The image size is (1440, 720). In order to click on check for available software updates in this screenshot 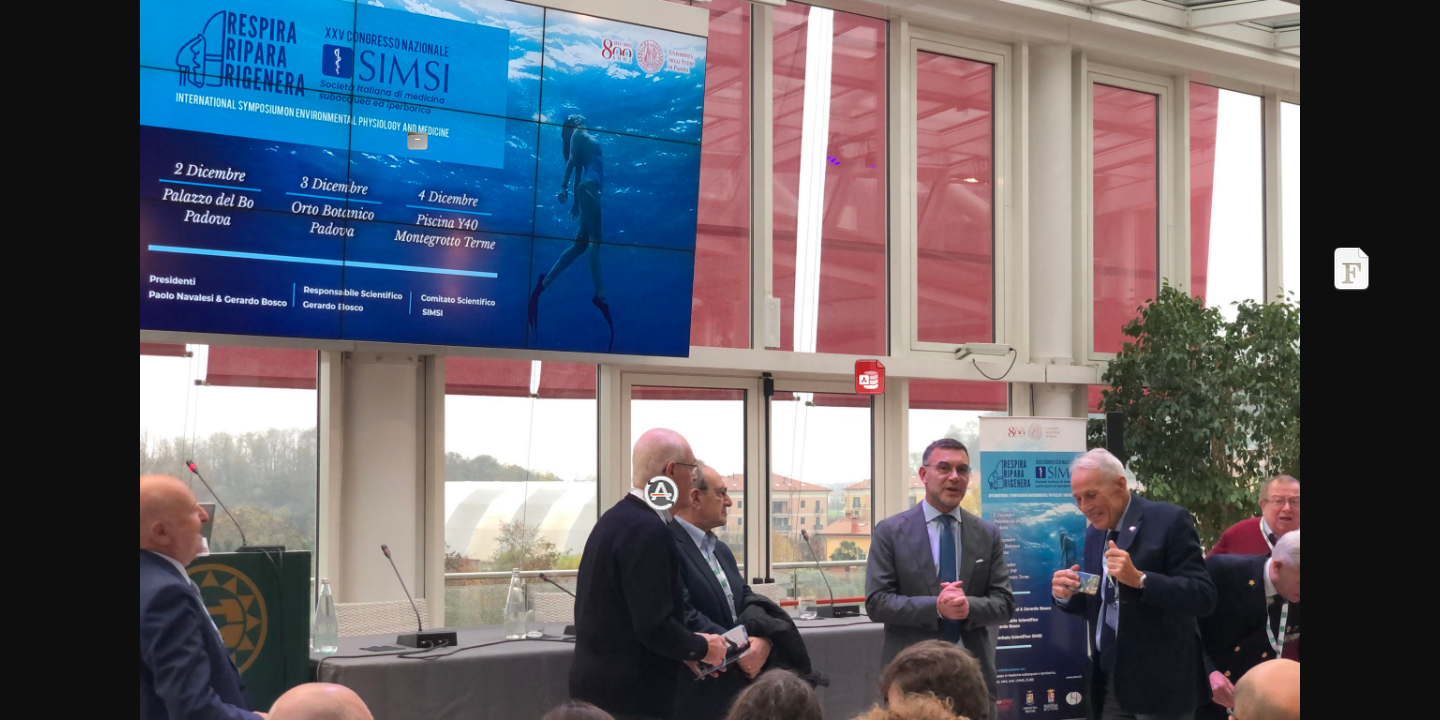, I will do `click(661, 493)`.